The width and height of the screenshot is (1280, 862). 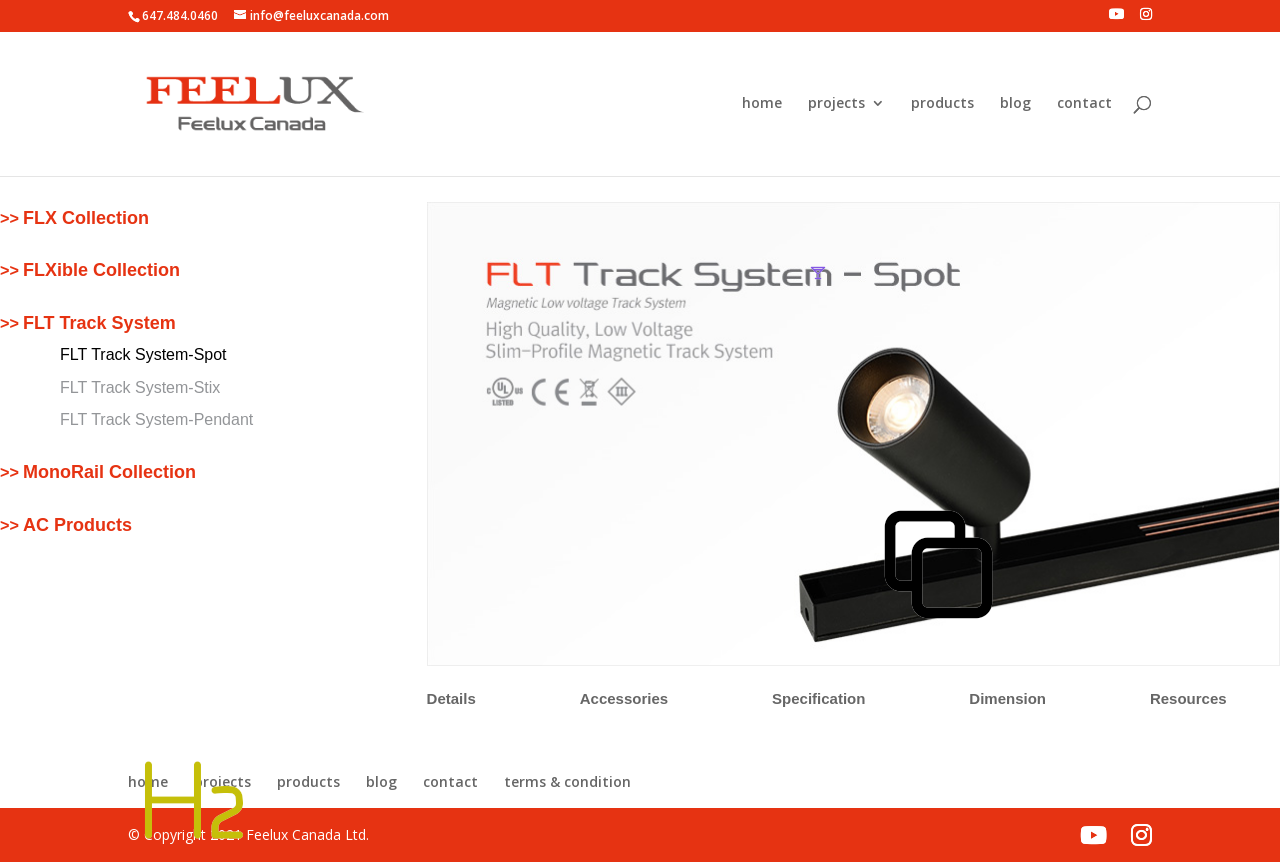 I want to click on view bar or cocktail menu, so click(x=818, y=273).